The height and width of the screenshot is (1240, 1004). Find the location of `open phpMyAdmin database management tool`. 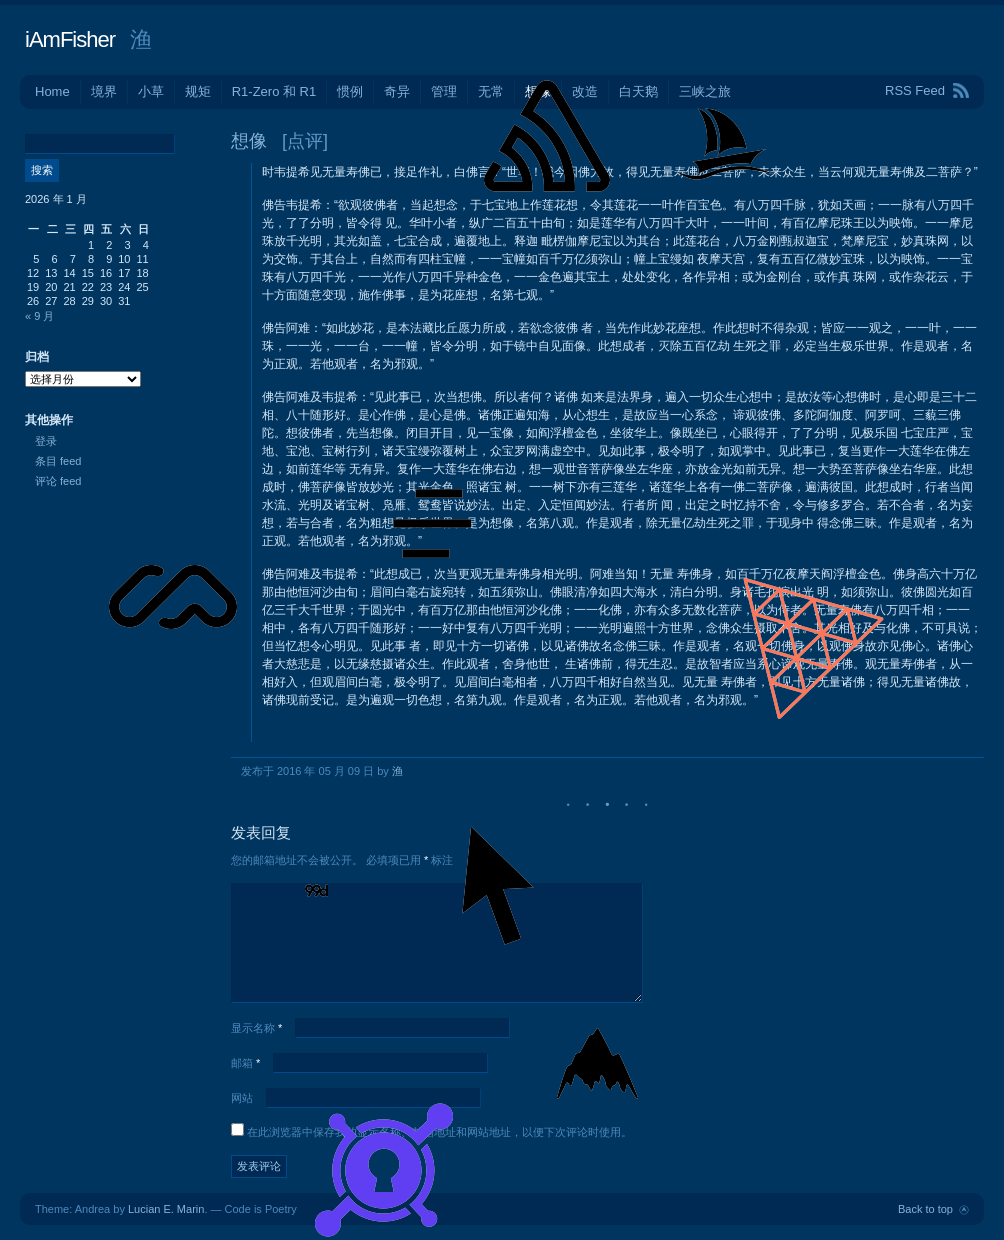

open phpMyAdmin database management tool is located at coordinates (725, 144).